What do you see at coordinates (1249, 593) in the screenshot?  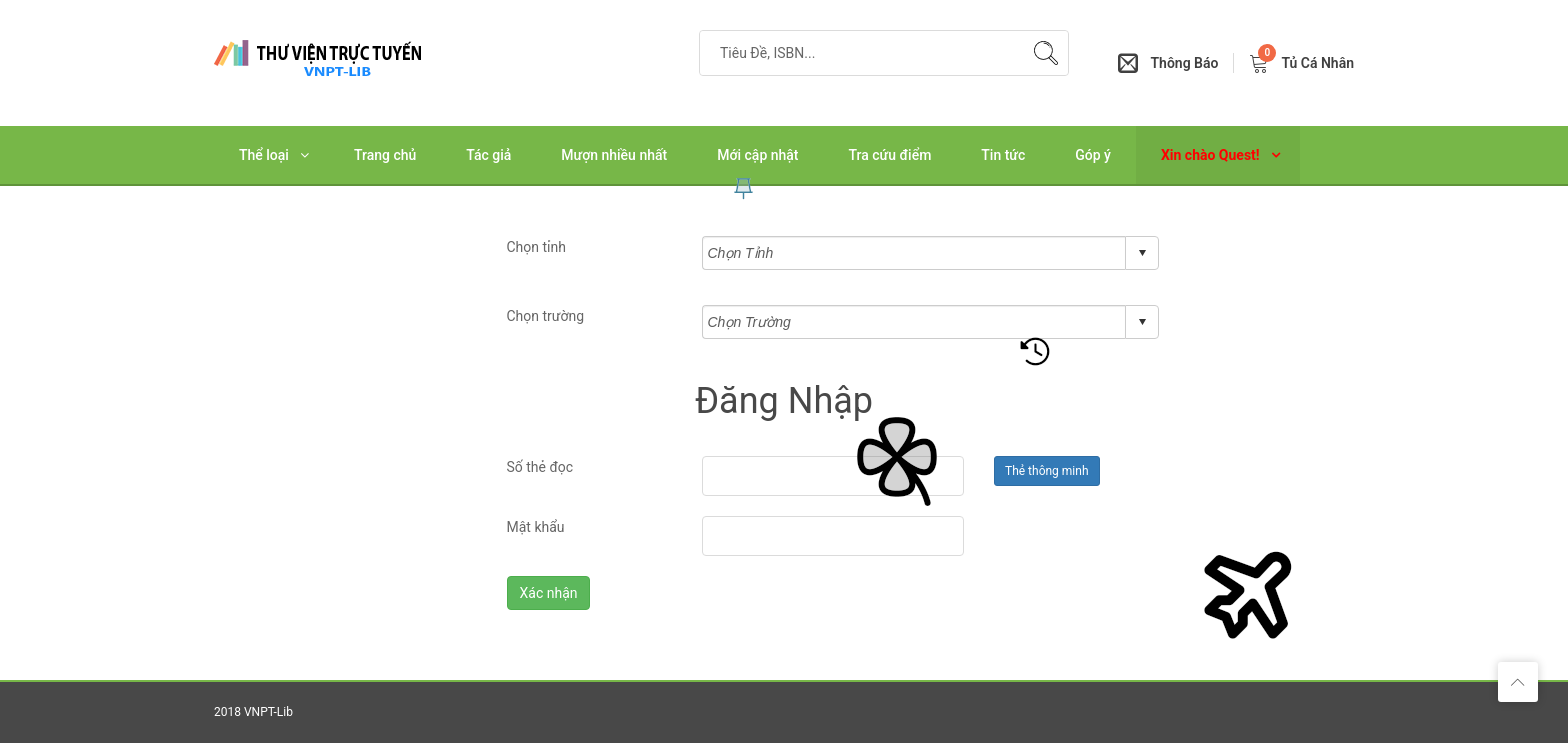 I see `enable airplane mode` at bounding box center [1249, 593].